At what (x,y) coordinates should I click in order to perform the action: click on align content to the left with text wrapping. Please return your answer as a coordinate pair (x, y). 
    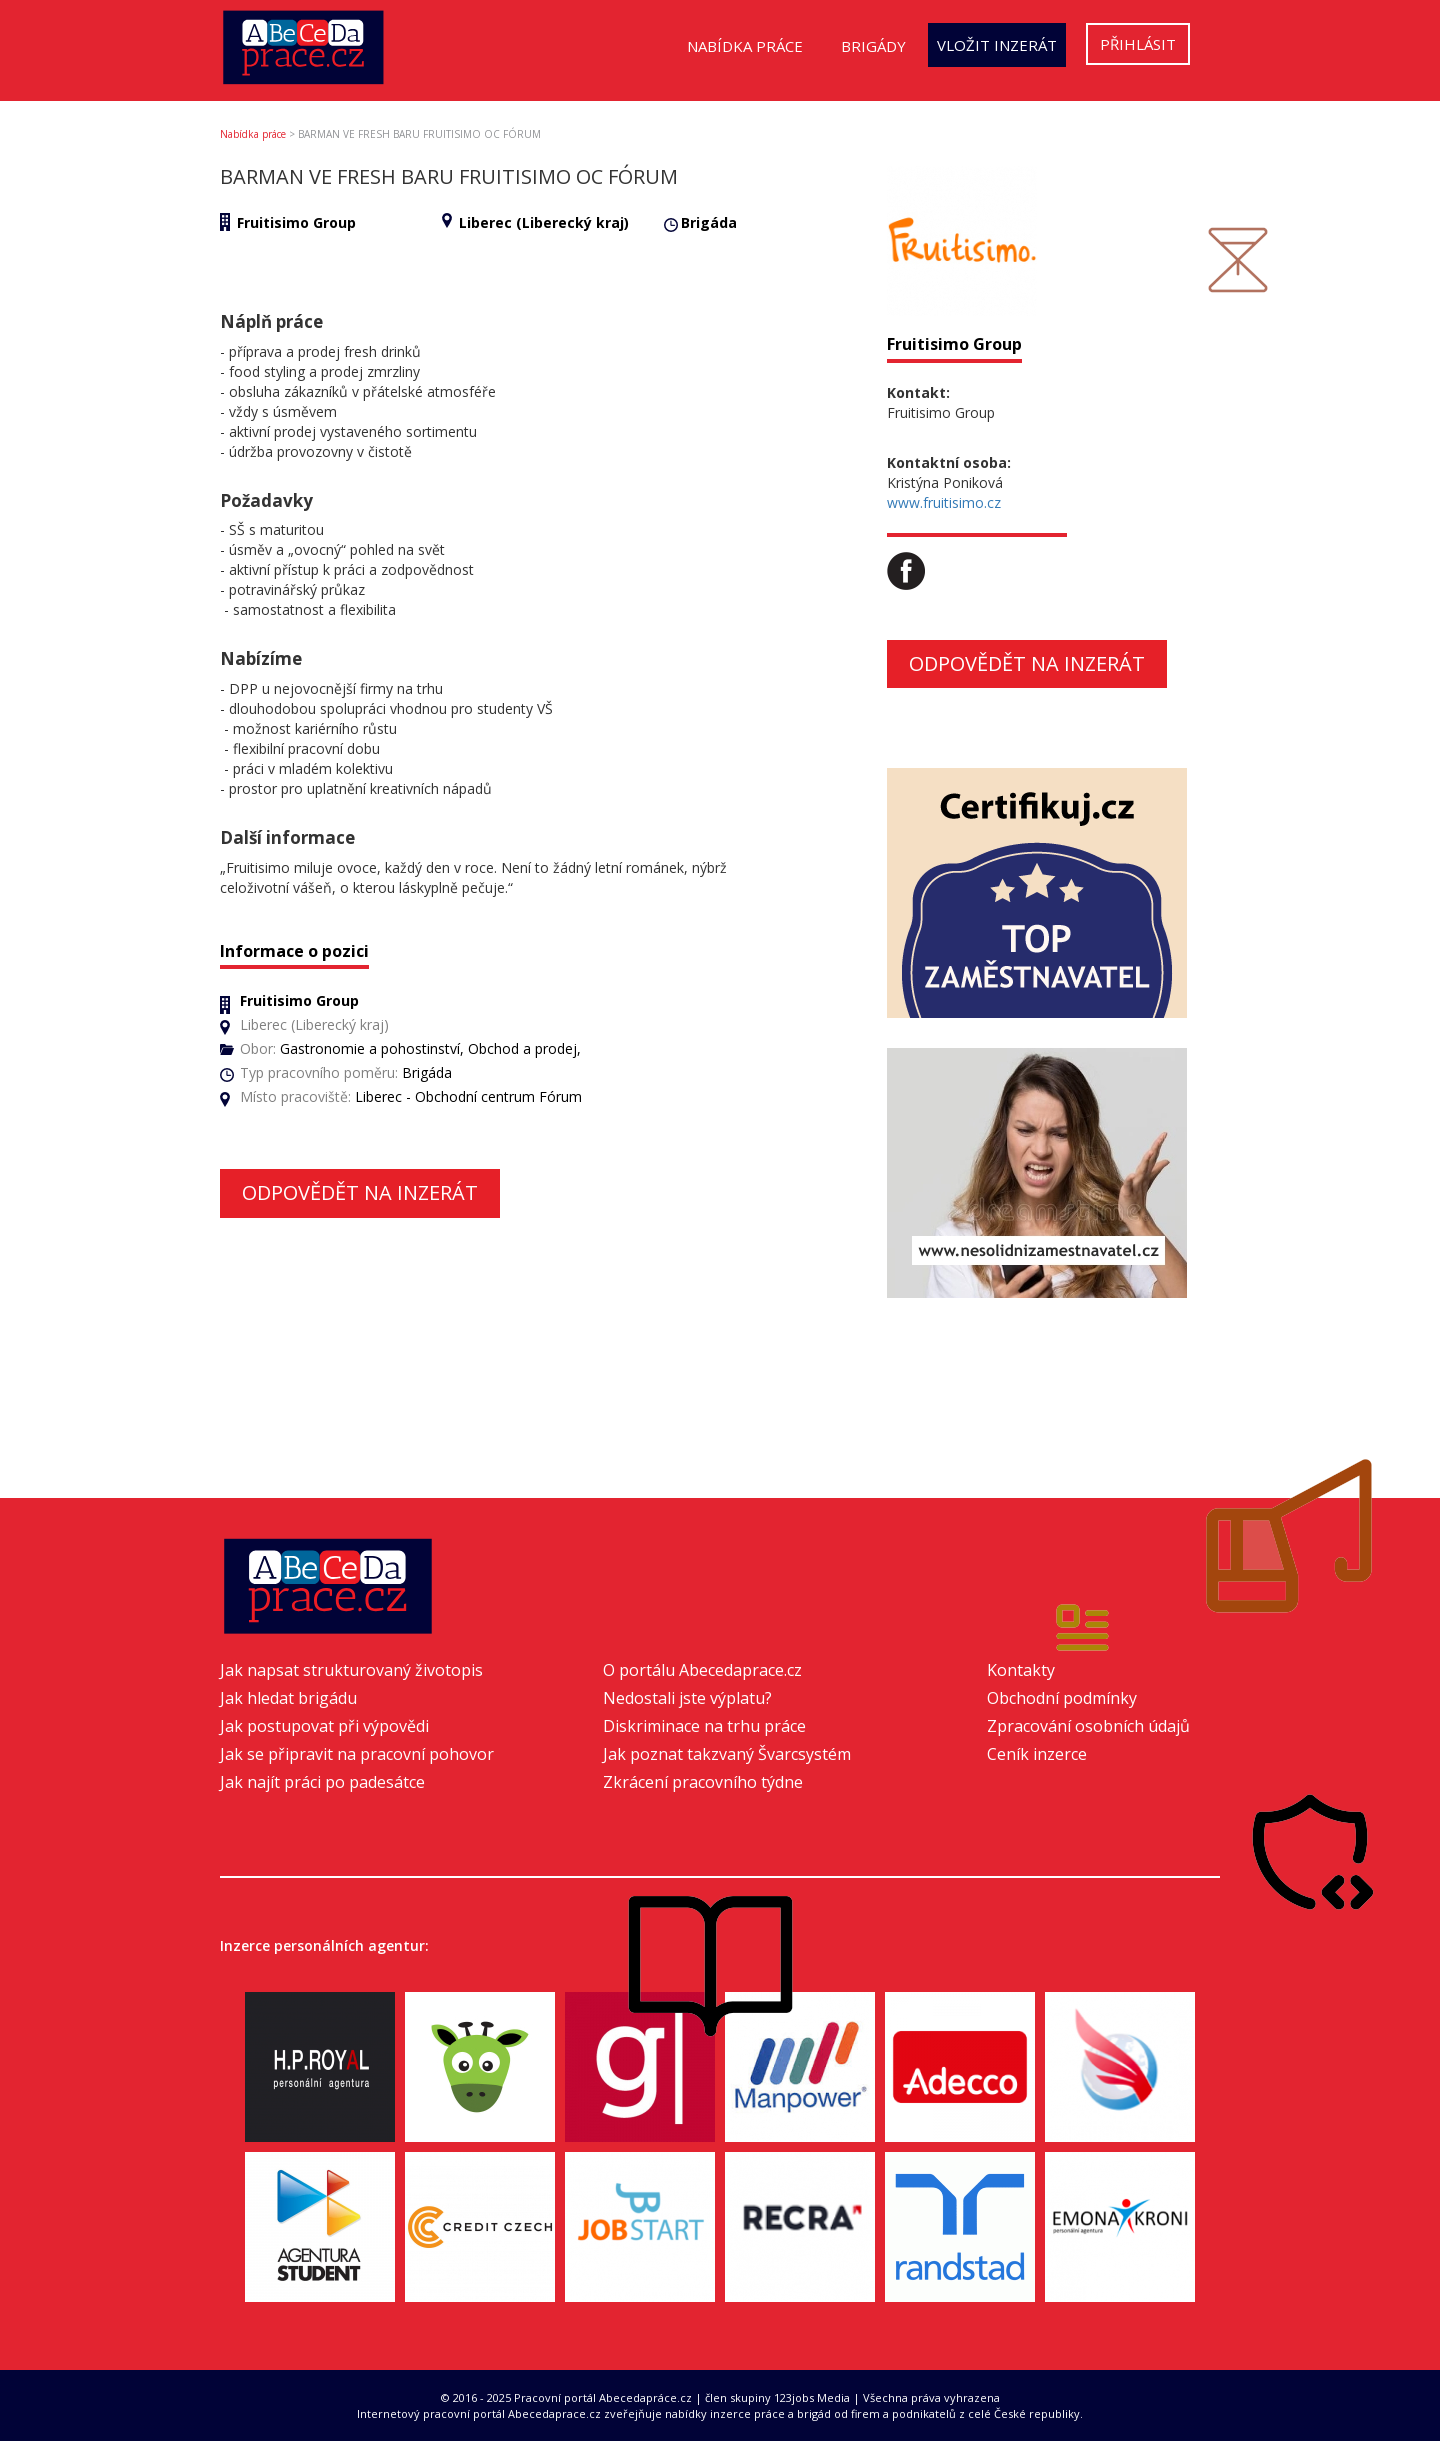
    Looking at the image, I should click on (1082, 1627).